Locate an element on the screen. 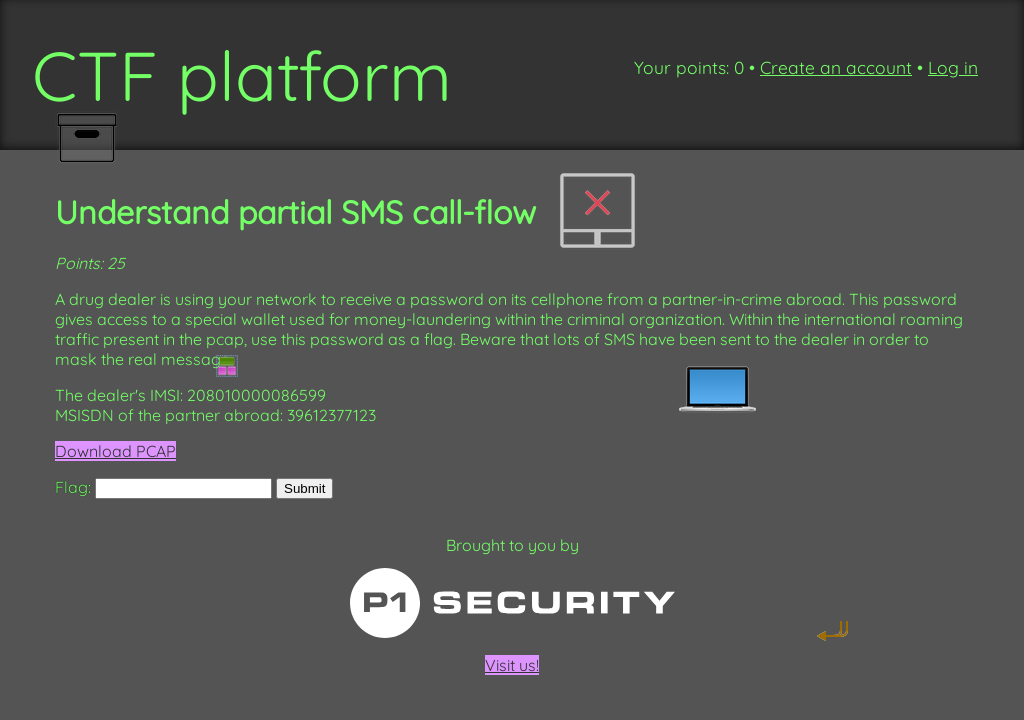 The height and width of the screenshot is (720, 1024). select all items in the current view is located at coordinates (227, 366).